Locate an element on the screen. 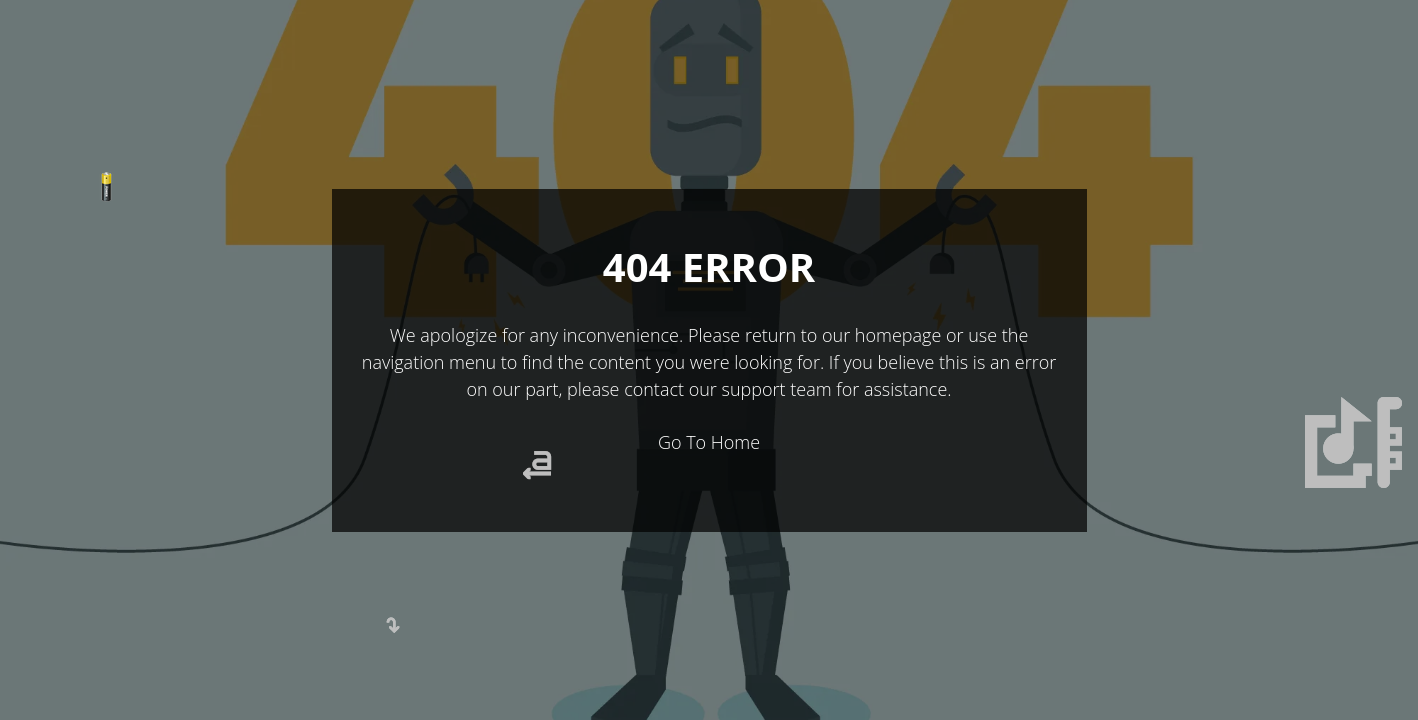  switch text direction to right-to-left is located at coordinates (538, 466).